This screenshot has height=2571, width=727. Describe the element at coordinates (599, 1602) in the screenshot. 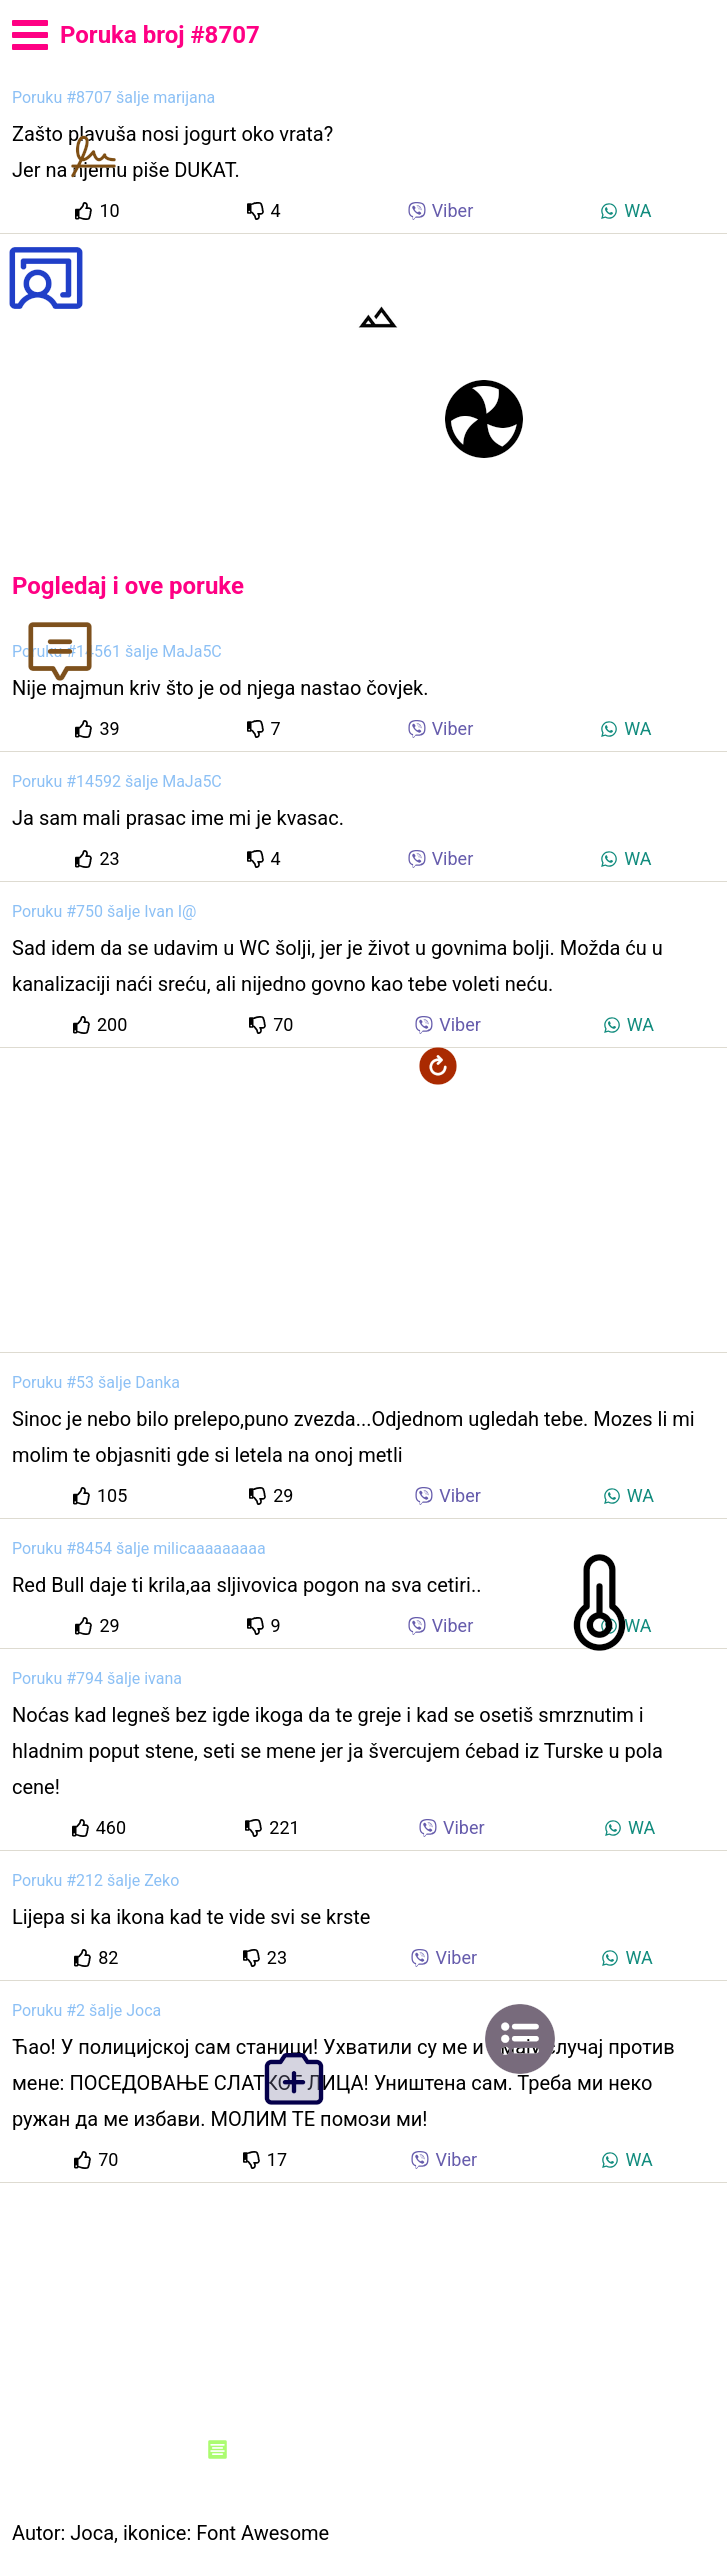

I see `view current temperature` at that location.